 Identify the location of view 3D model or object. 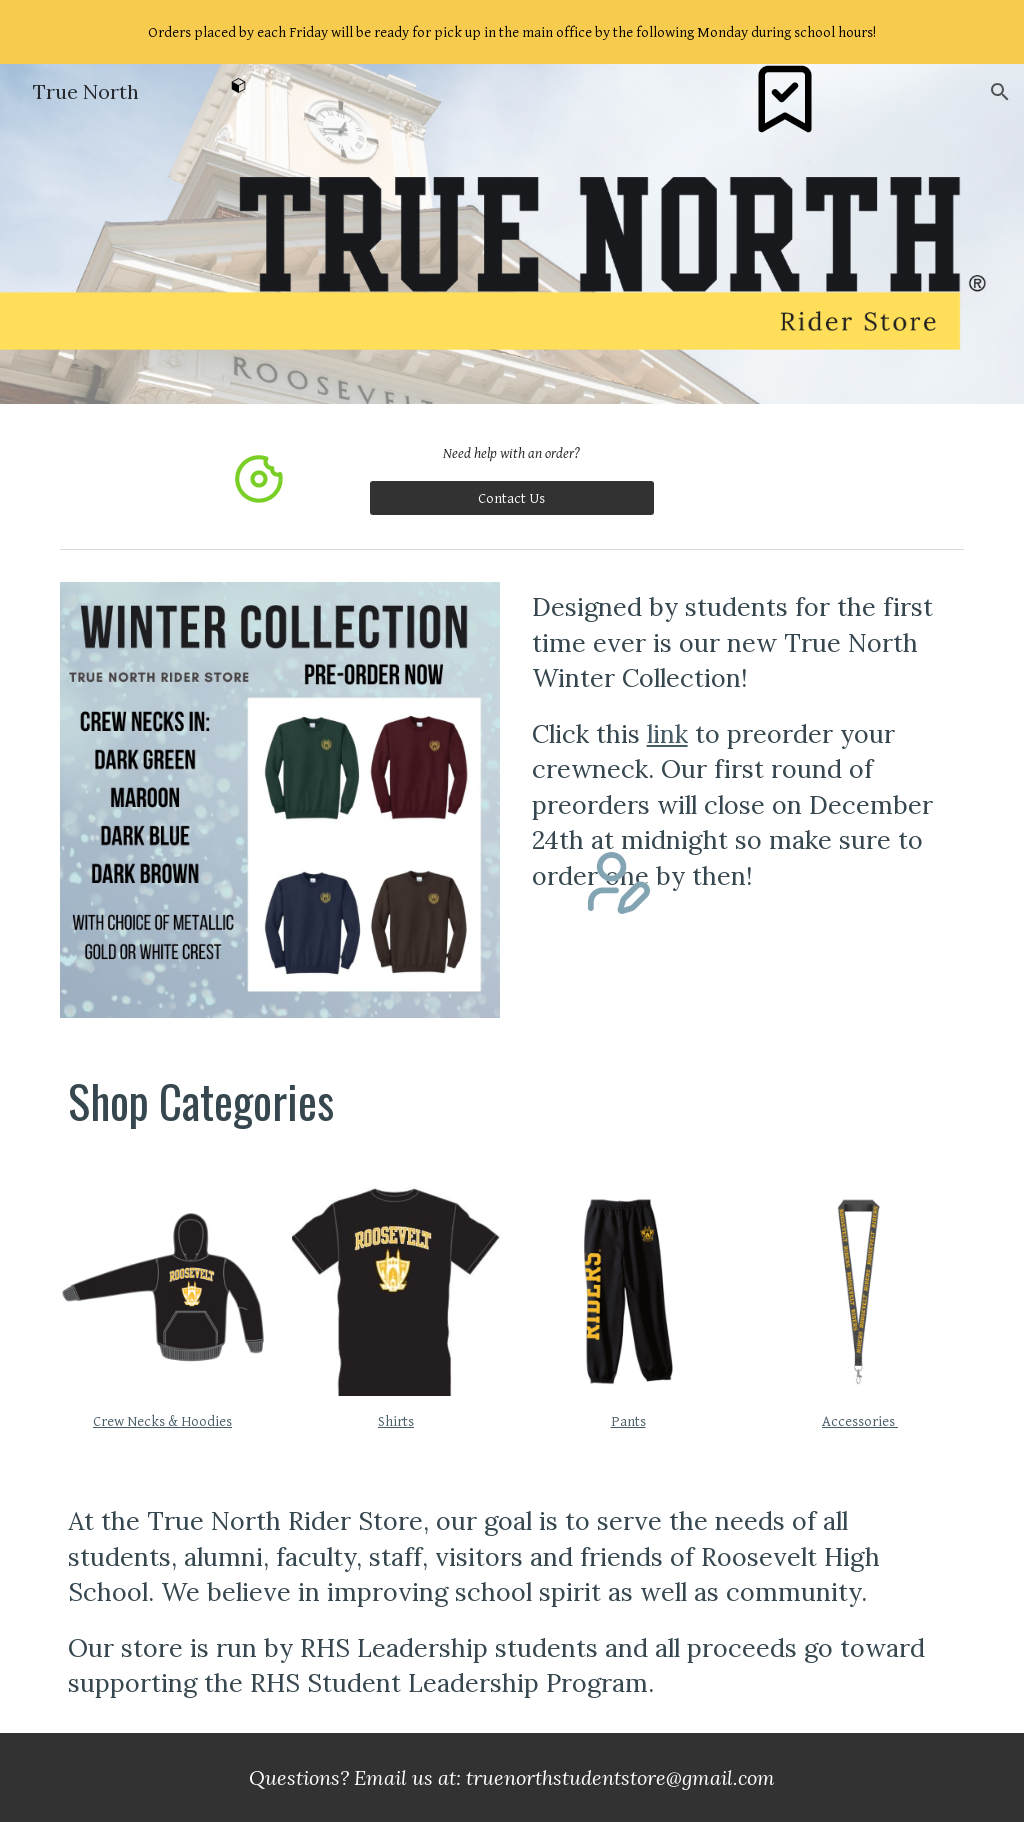
(238, 85).